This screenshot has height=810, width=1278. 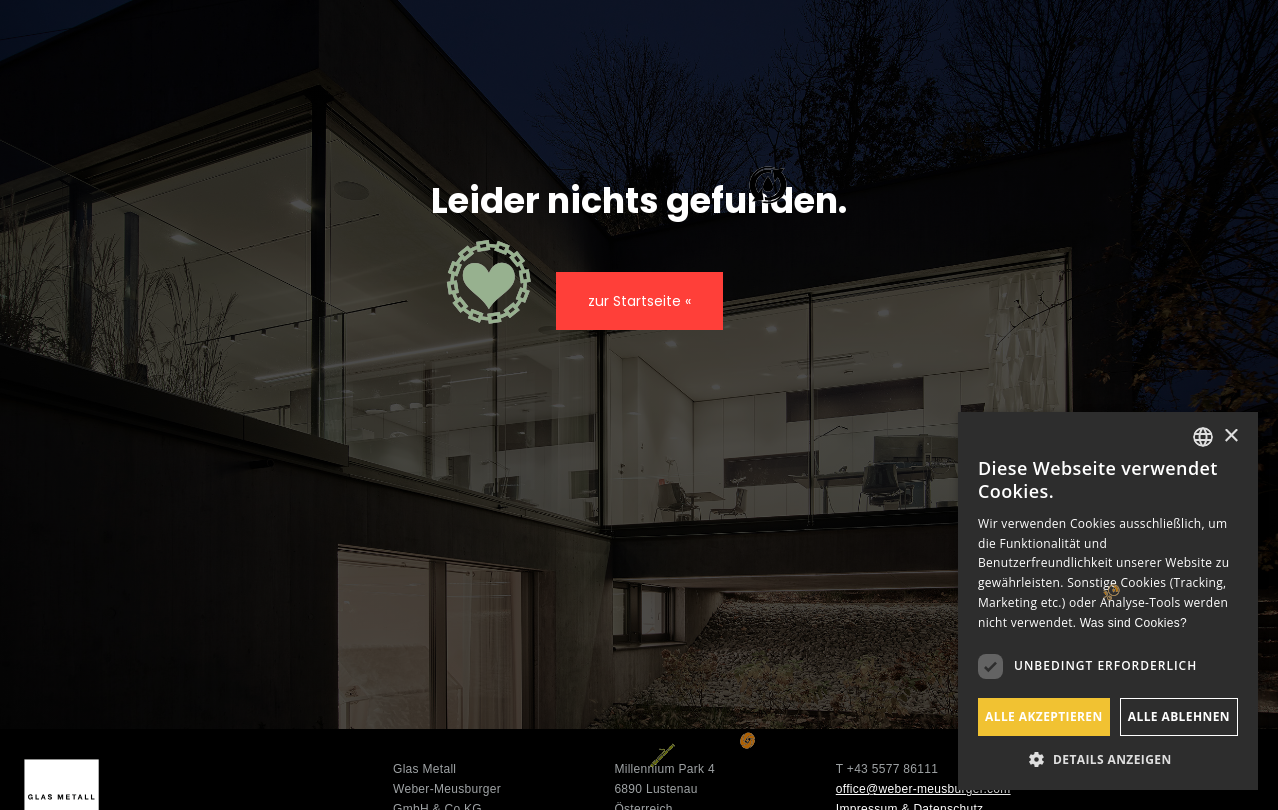 I want to click on indicates a locked or committed relationship status, so click(x=488, y=282).